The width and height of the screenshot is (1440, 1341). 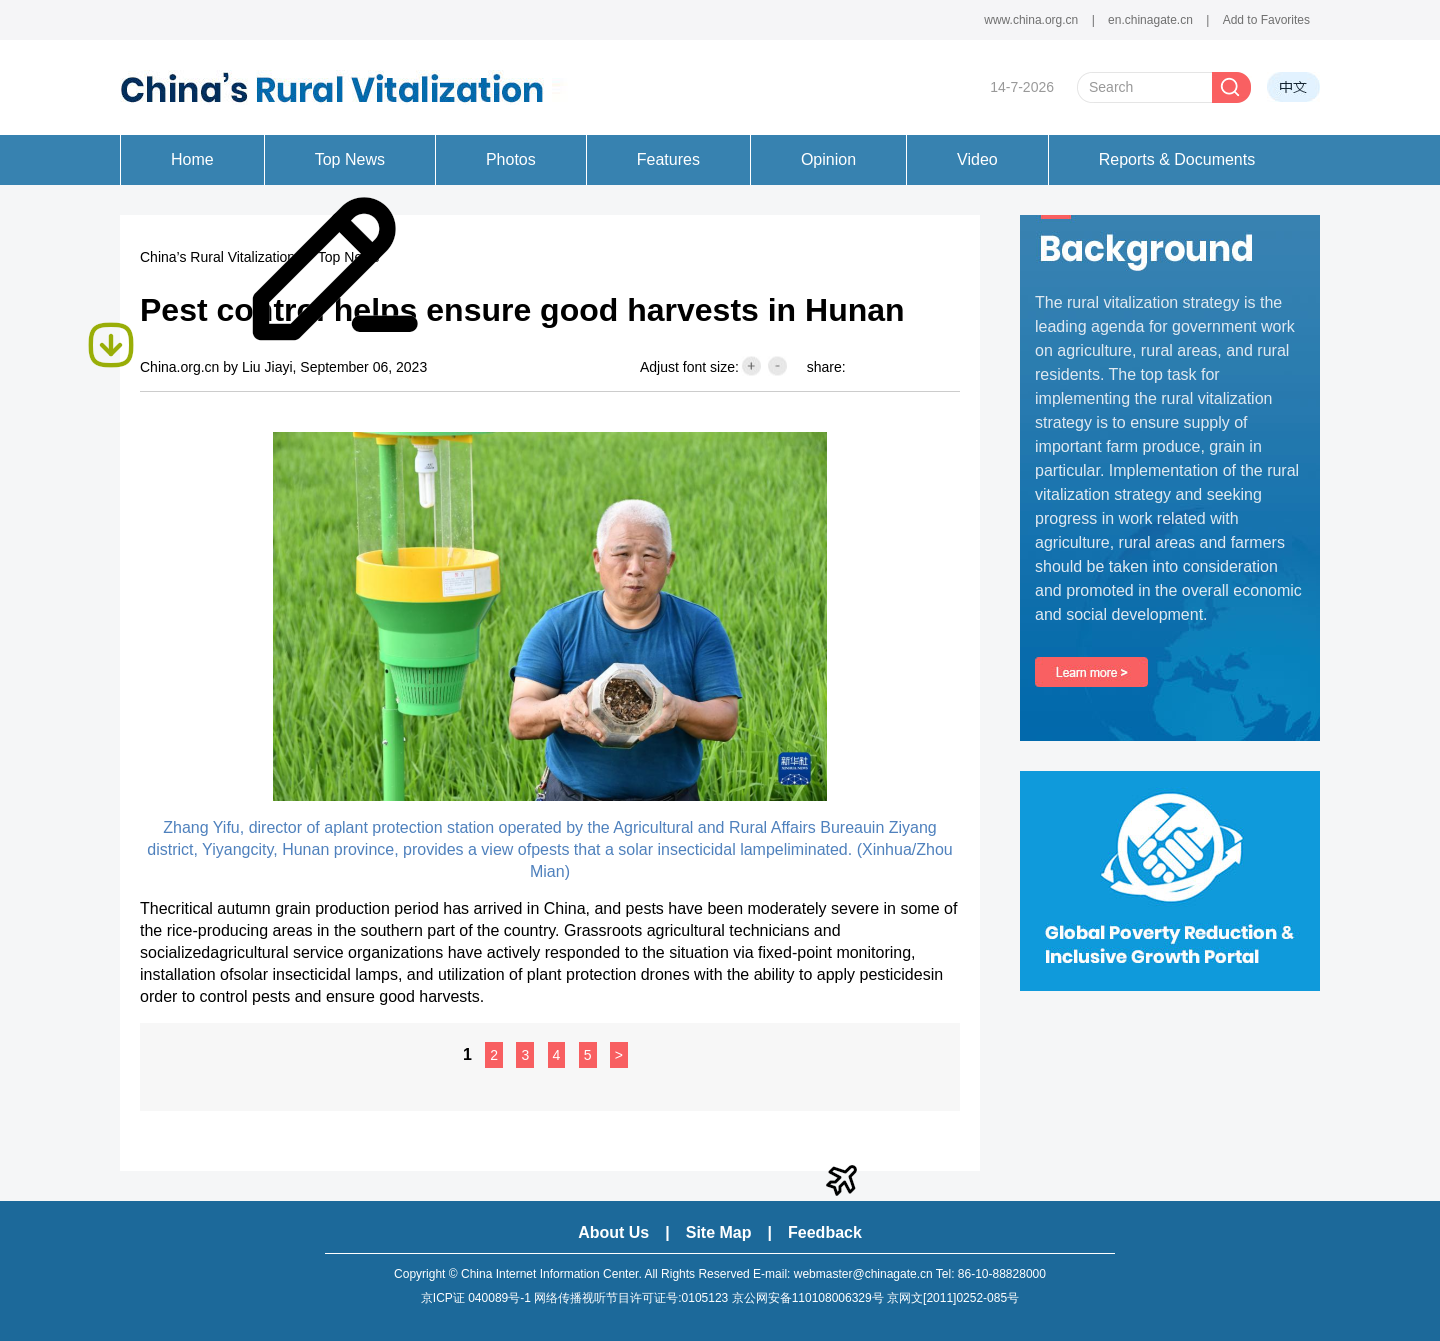 What do you see at coordinates (841, 1180) in the screenshot?
I see `access travel or flight booking` at bounding box center [841, 1180].